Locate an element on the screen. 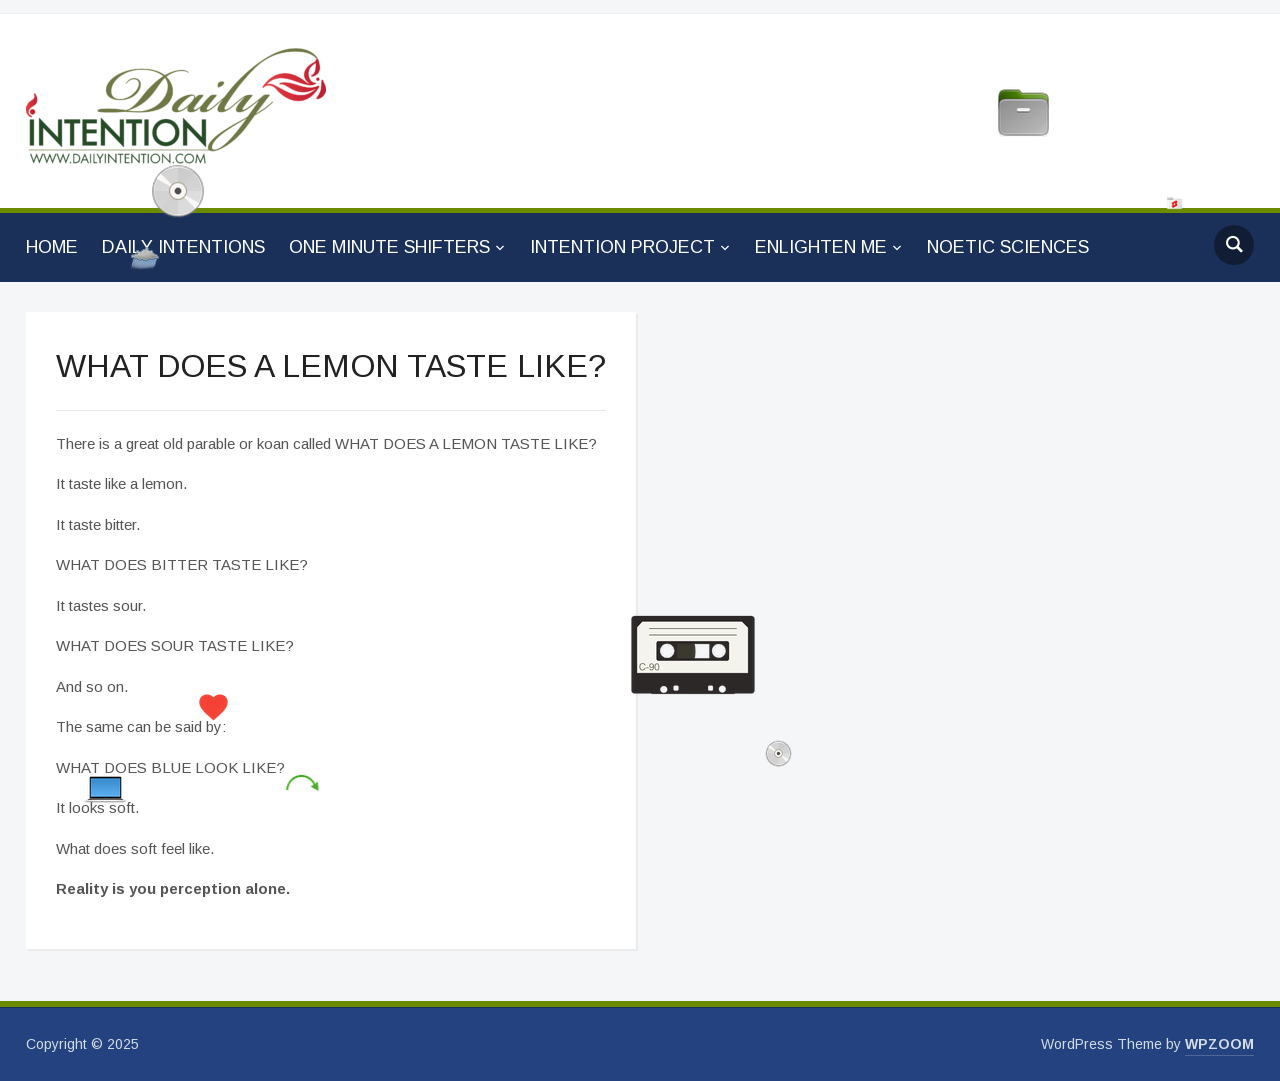 The height and width of the screenshot is (1081, 1280). represents this macbook device in system settings is located at coordinates (105, 785).